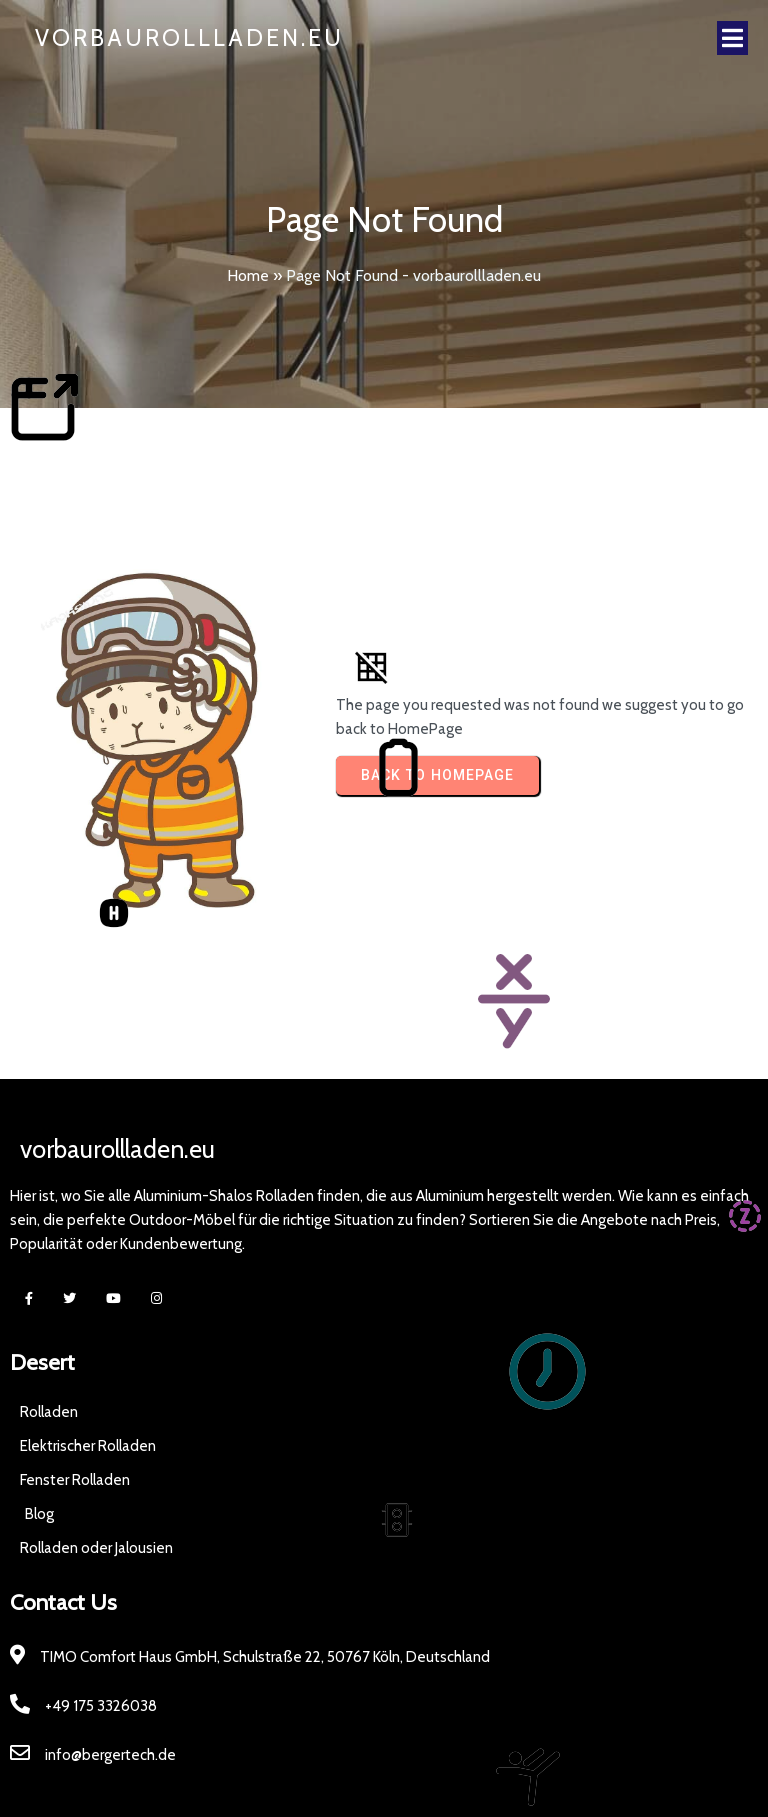 This screenshot has width=768, height=1817. I want to click on view gymnastics or fitness activities, so click(528, 1774).